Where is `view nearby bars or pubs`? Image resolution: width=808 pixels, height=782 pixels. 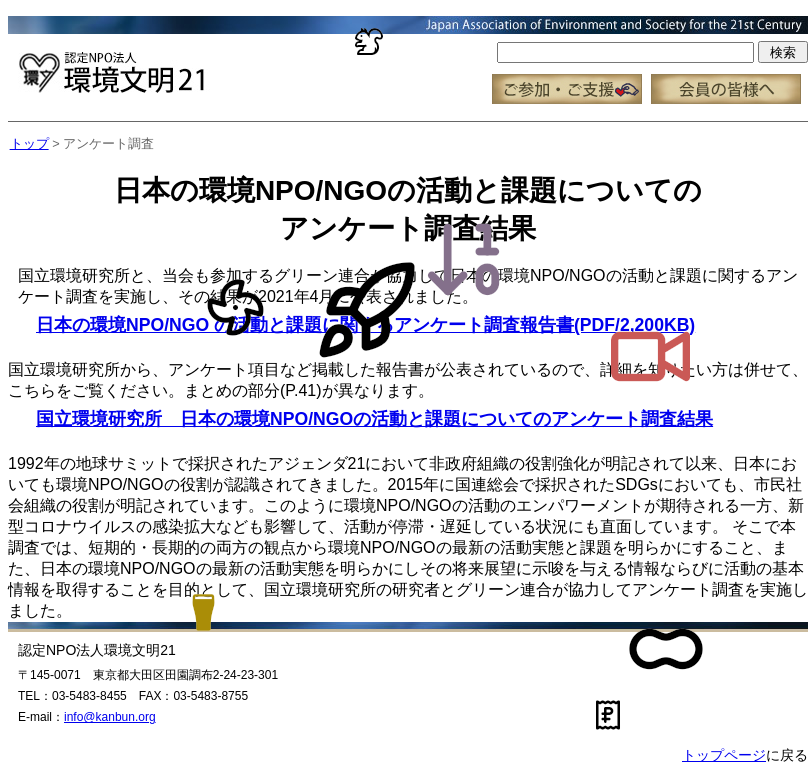
view nearby bars or pubs is located at coordinates (203, 612).